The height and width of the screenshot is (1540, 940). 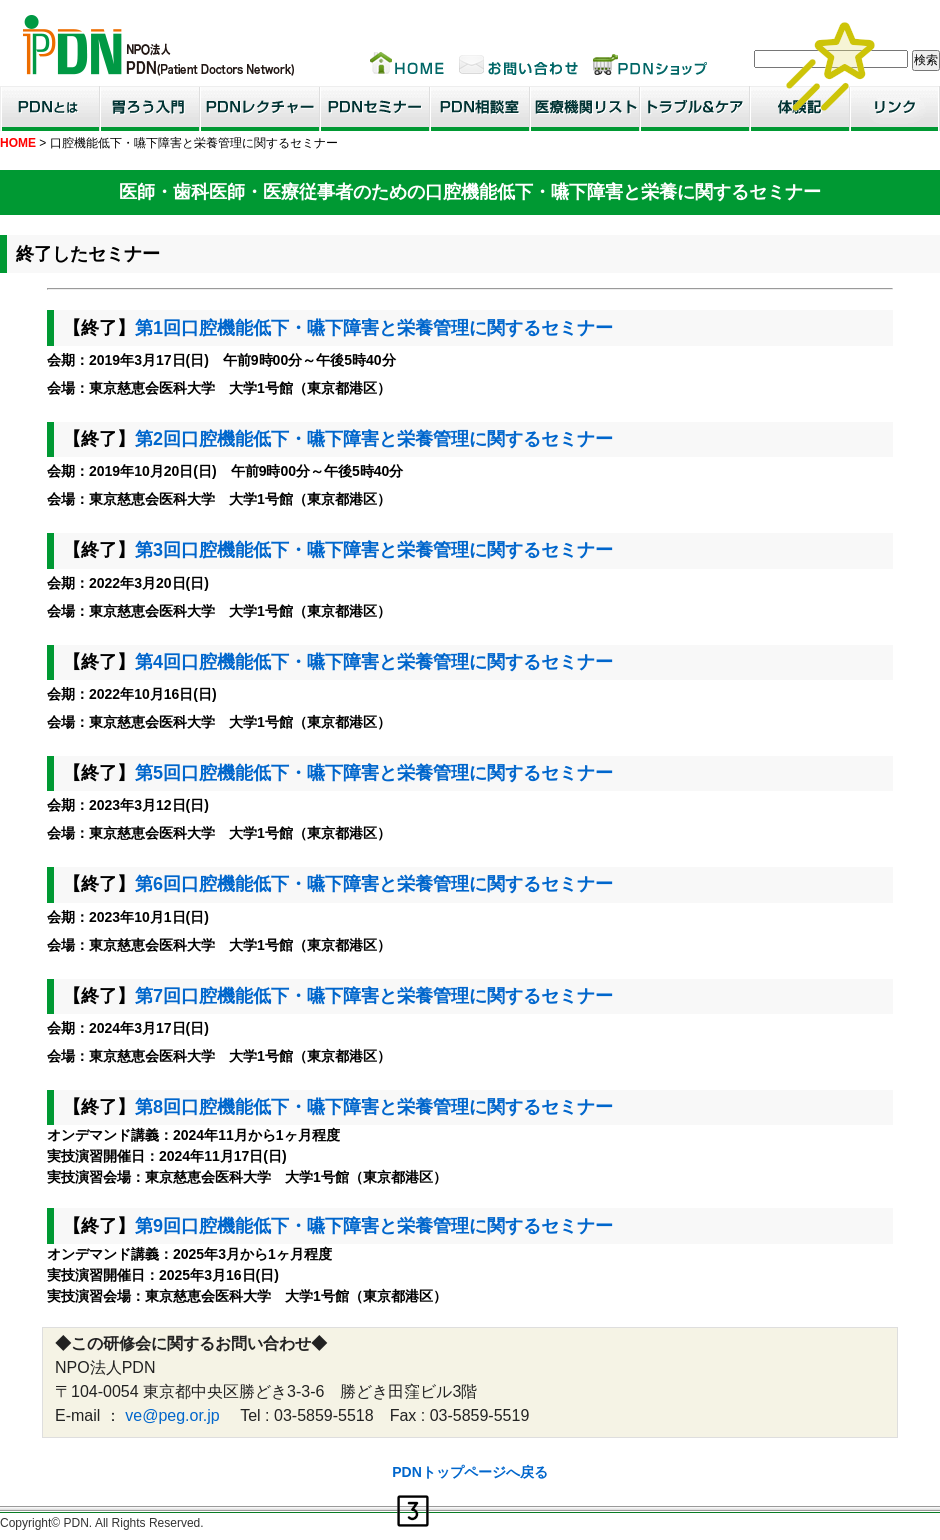 What do you see at coordinates (413, 1511) in the screenshot?
I see `select option three from a list` at bounding box center [413, 1511].